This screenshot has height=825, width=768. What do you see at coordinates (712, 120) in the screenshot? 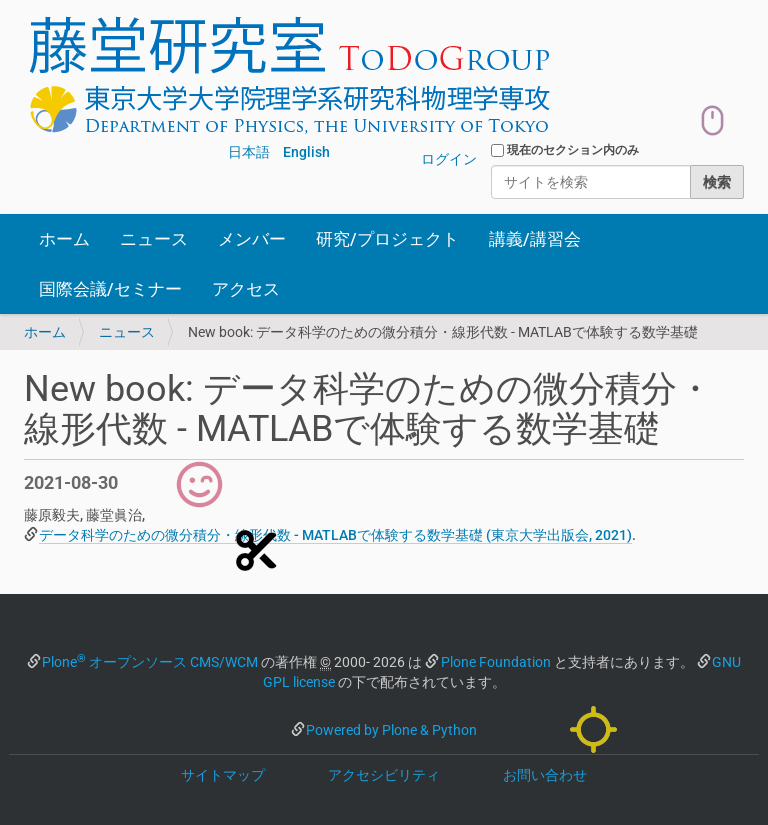
I see `adjust mouse or pointer settings` at bounding box center [712, 120].